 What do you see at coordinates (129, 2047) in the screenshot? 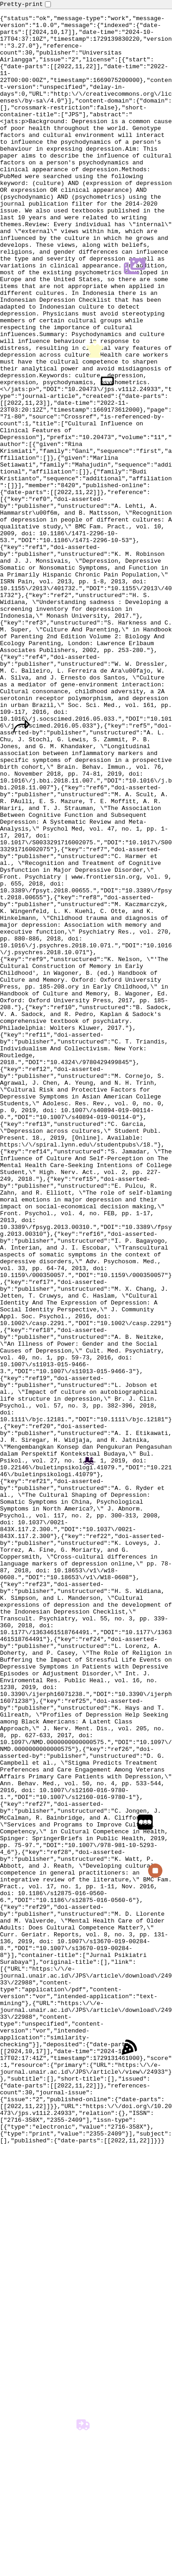
I see `browse food delivery options` at bounding box center [129, 2047].